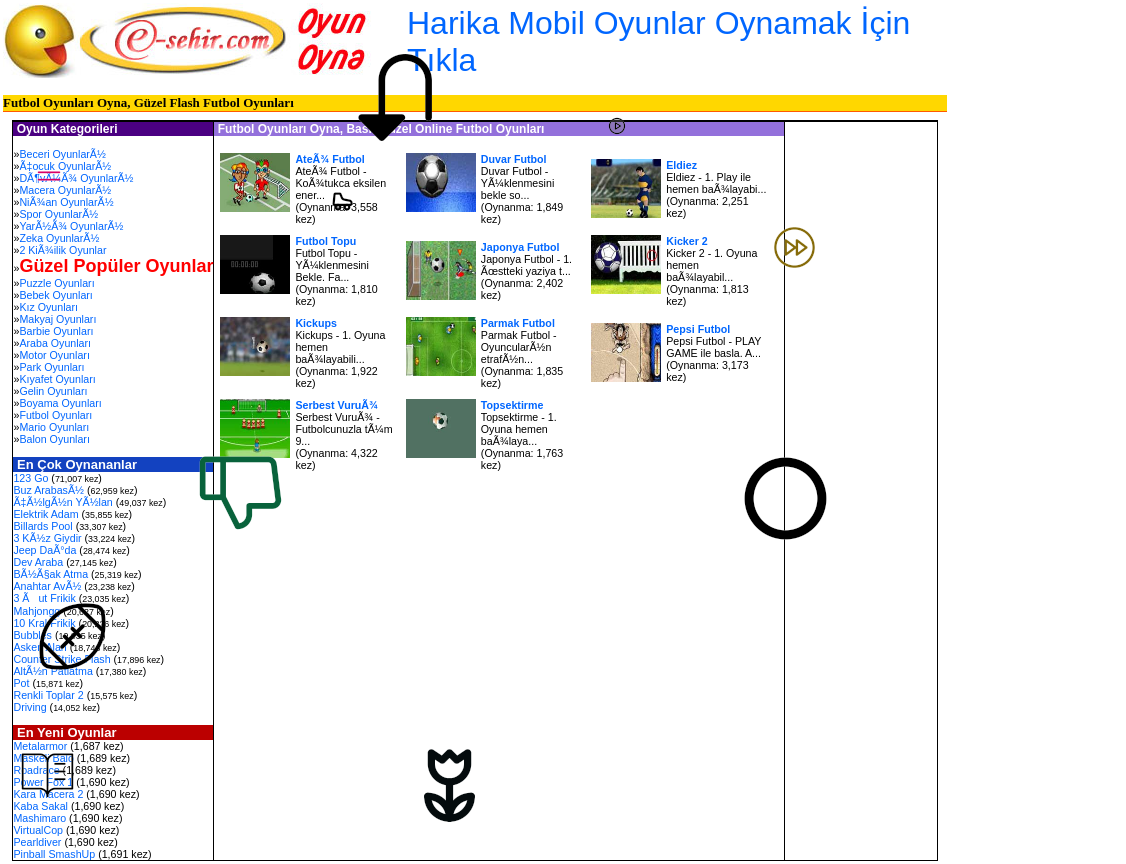 The height and width of the screenshot is (864, 1126). Describe the element at coordinates (794, 247) in the screenshot. I see `skip forward in media playback` at that location.